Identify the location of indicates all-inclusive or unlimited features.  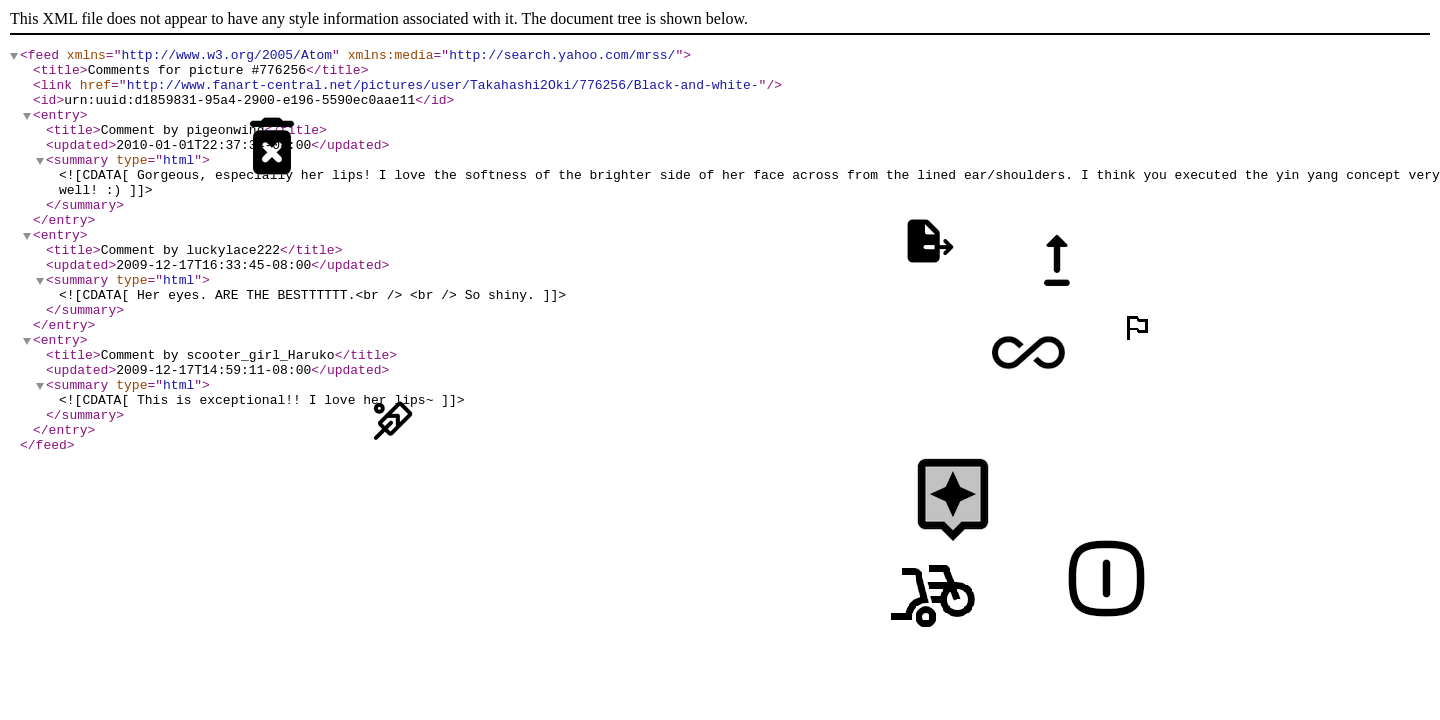
(1028, 352).